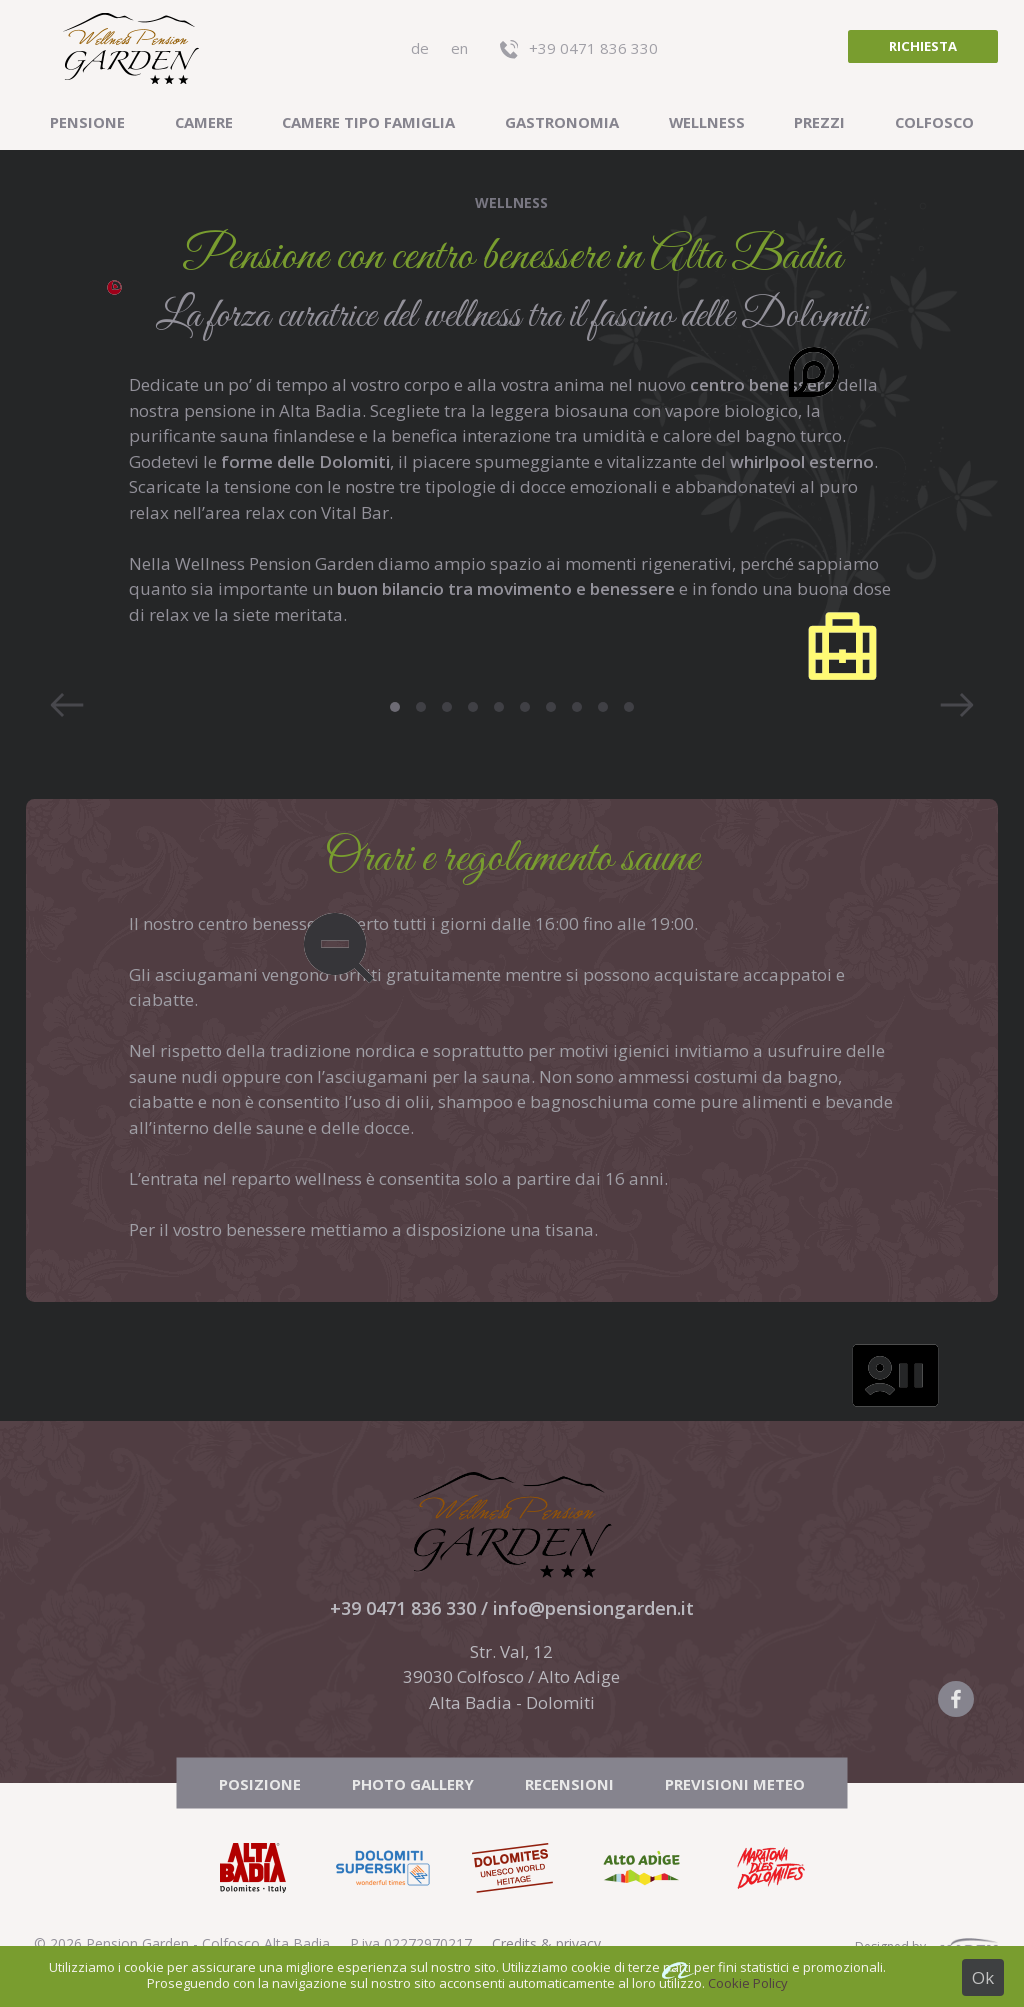  Describe the element at coordinates (114, 287) in the screenshot. I see `CoreOS logo` at that location.